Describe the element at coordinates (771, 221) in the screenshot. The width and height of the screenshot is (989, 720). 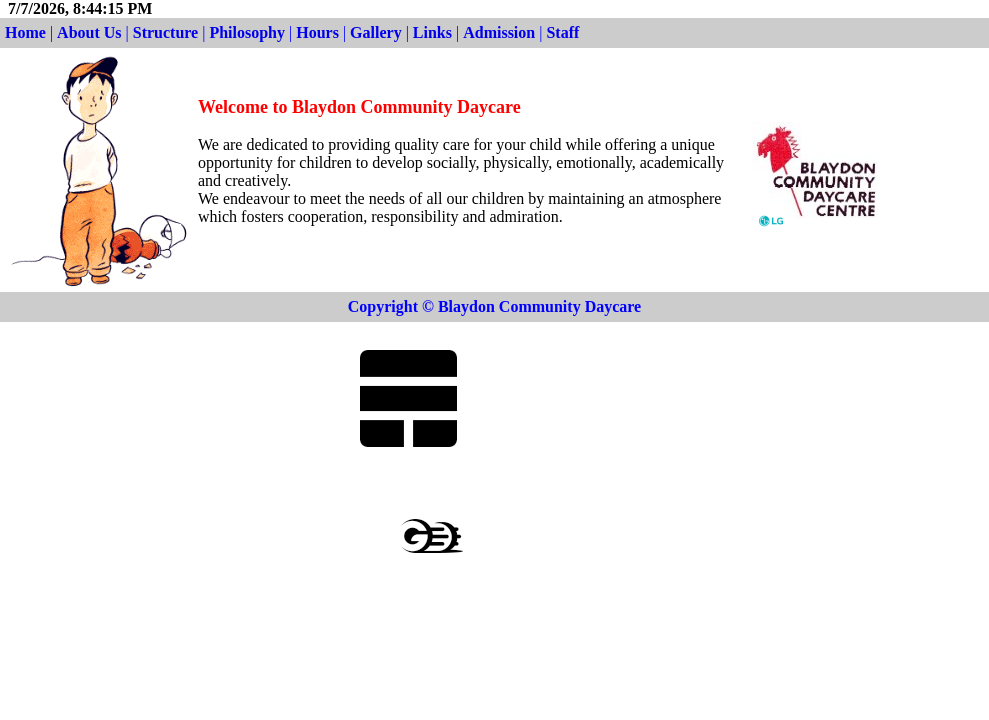
I see `LG brand logo or product identifier` at that location.